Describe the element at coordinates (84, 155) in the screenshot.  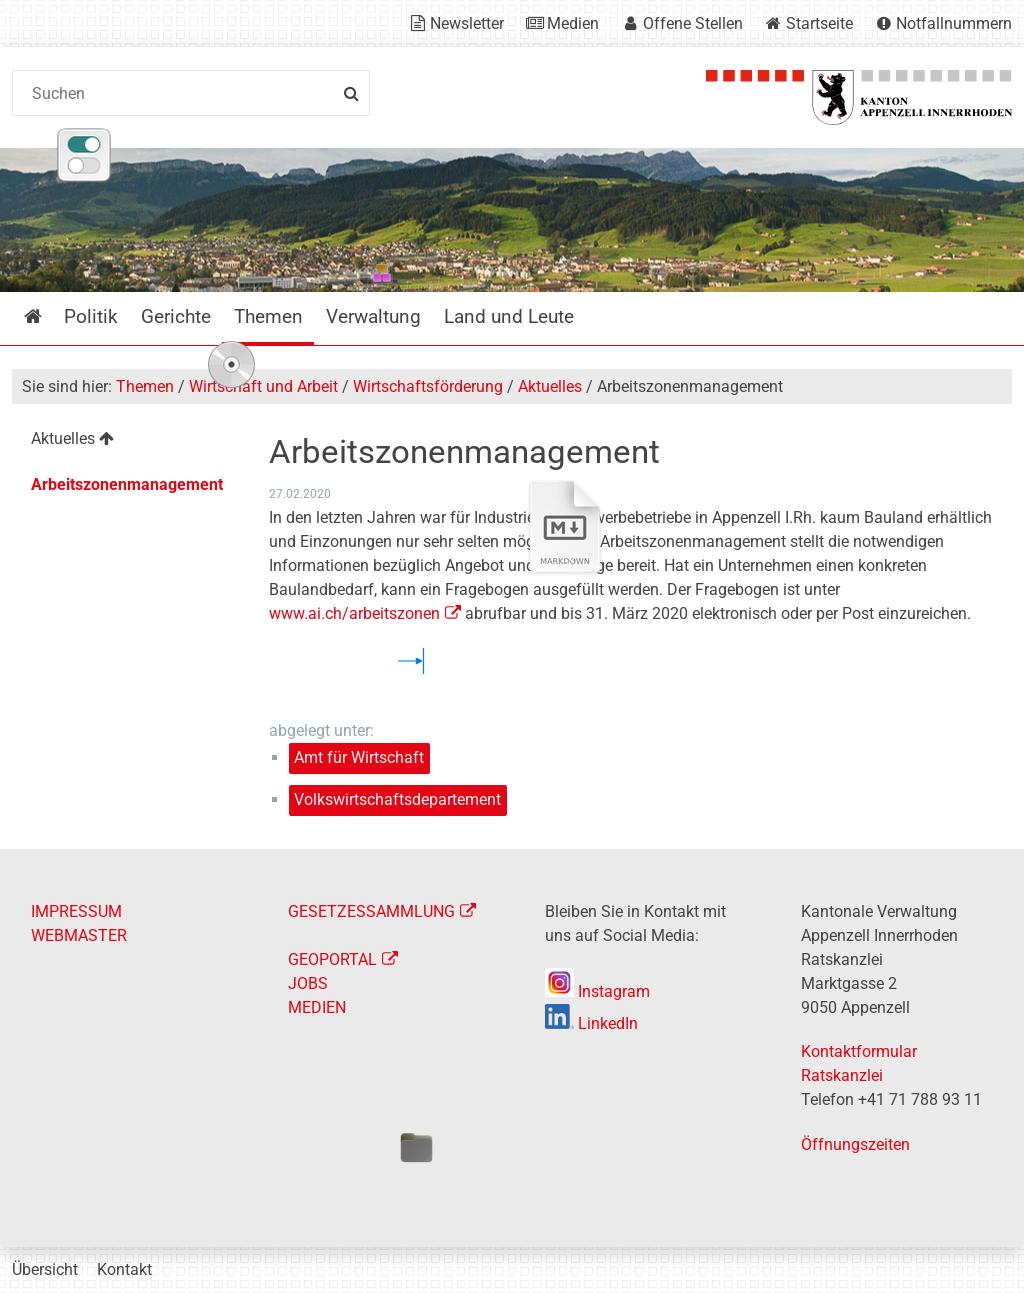
I see `open unity tweak tool settings` at that location.